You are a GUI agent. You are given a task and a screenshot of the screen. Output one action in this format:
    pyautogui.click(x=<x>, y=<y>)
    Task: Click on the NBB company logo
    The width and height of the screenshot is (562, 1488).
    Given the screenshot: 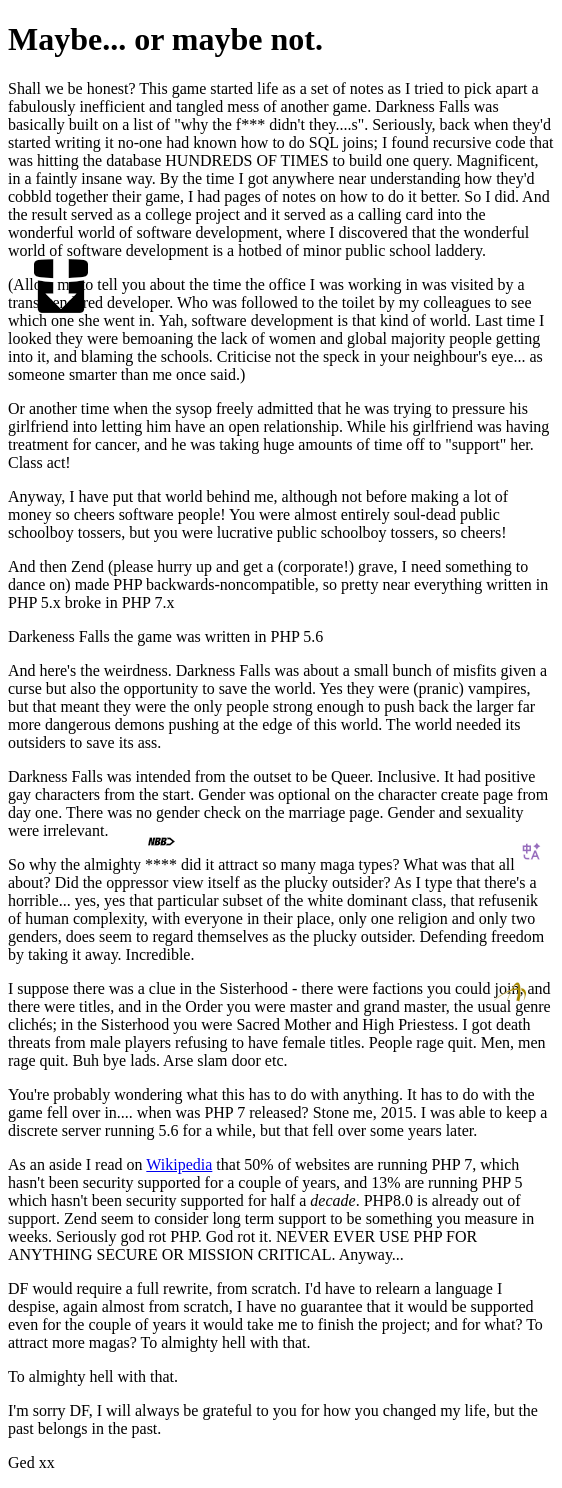 What is the action you would take?
    pyautogui.click(x=161, y=841)
    